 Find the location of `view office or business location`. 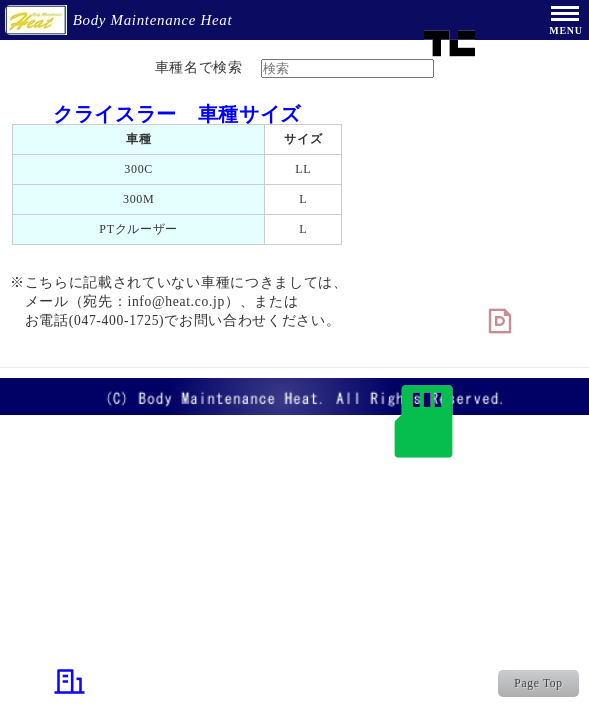

view office or business location is located at coordinates (69, 681).